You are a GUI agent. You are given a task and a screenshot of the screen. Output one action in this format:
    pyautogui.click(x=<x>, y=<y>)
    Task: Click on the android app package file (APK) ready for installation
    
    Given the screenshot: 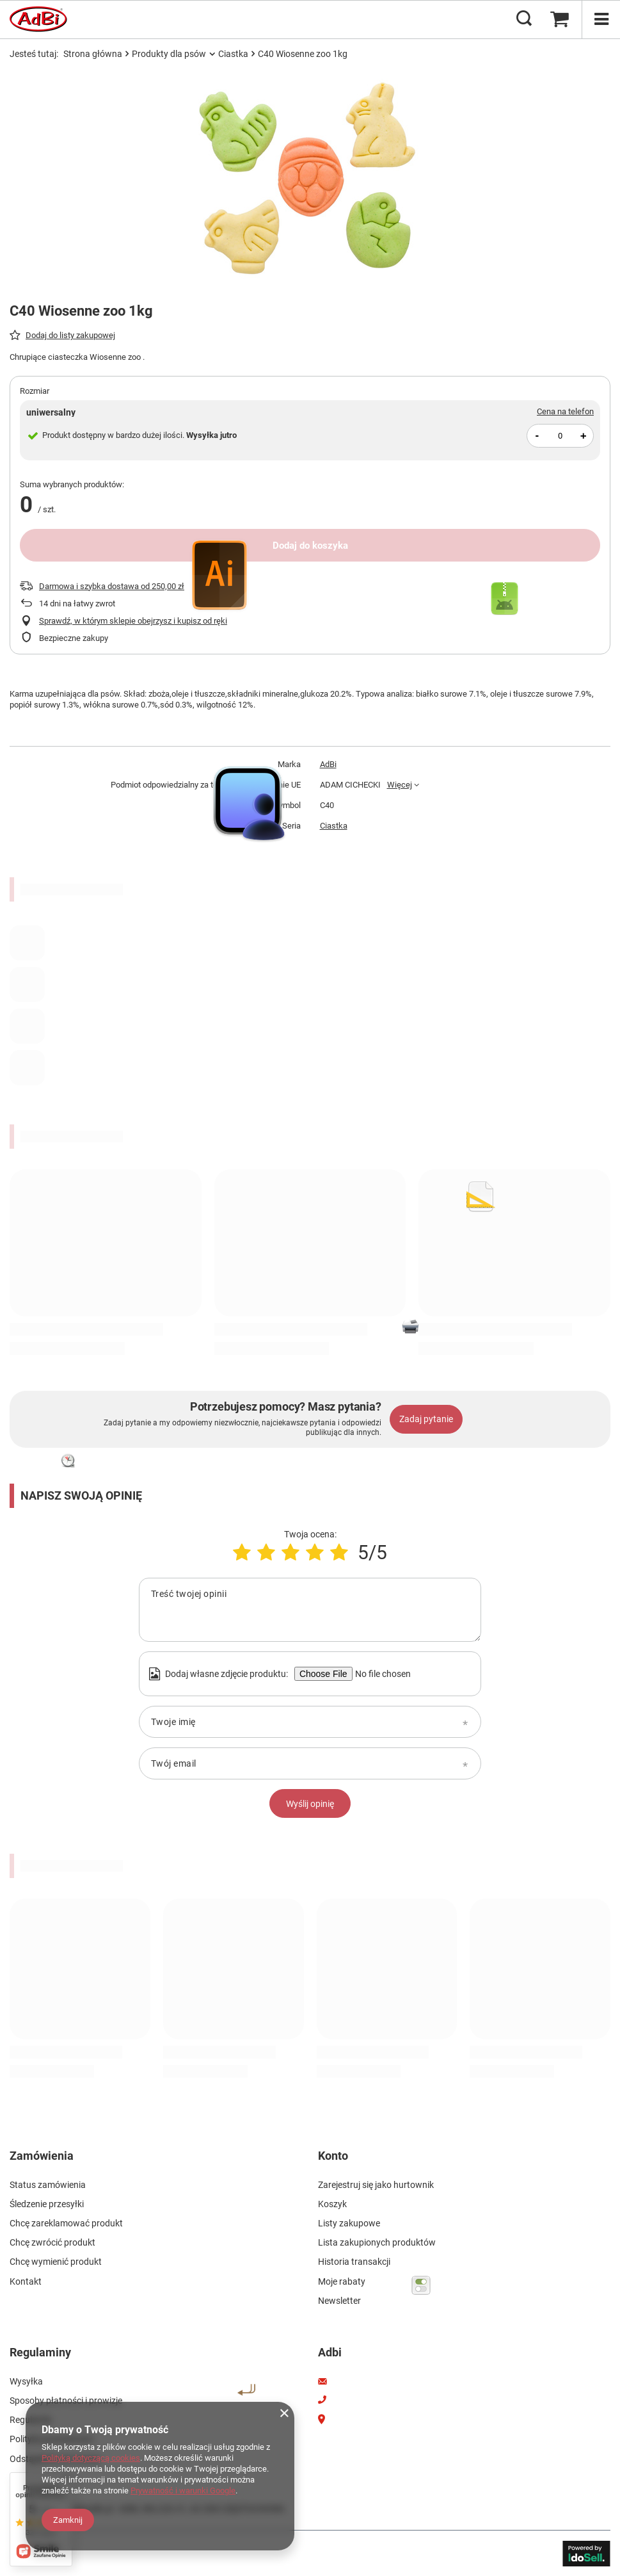 What is the action you would take?
    pyautogui.click(x=504, y=598)
    